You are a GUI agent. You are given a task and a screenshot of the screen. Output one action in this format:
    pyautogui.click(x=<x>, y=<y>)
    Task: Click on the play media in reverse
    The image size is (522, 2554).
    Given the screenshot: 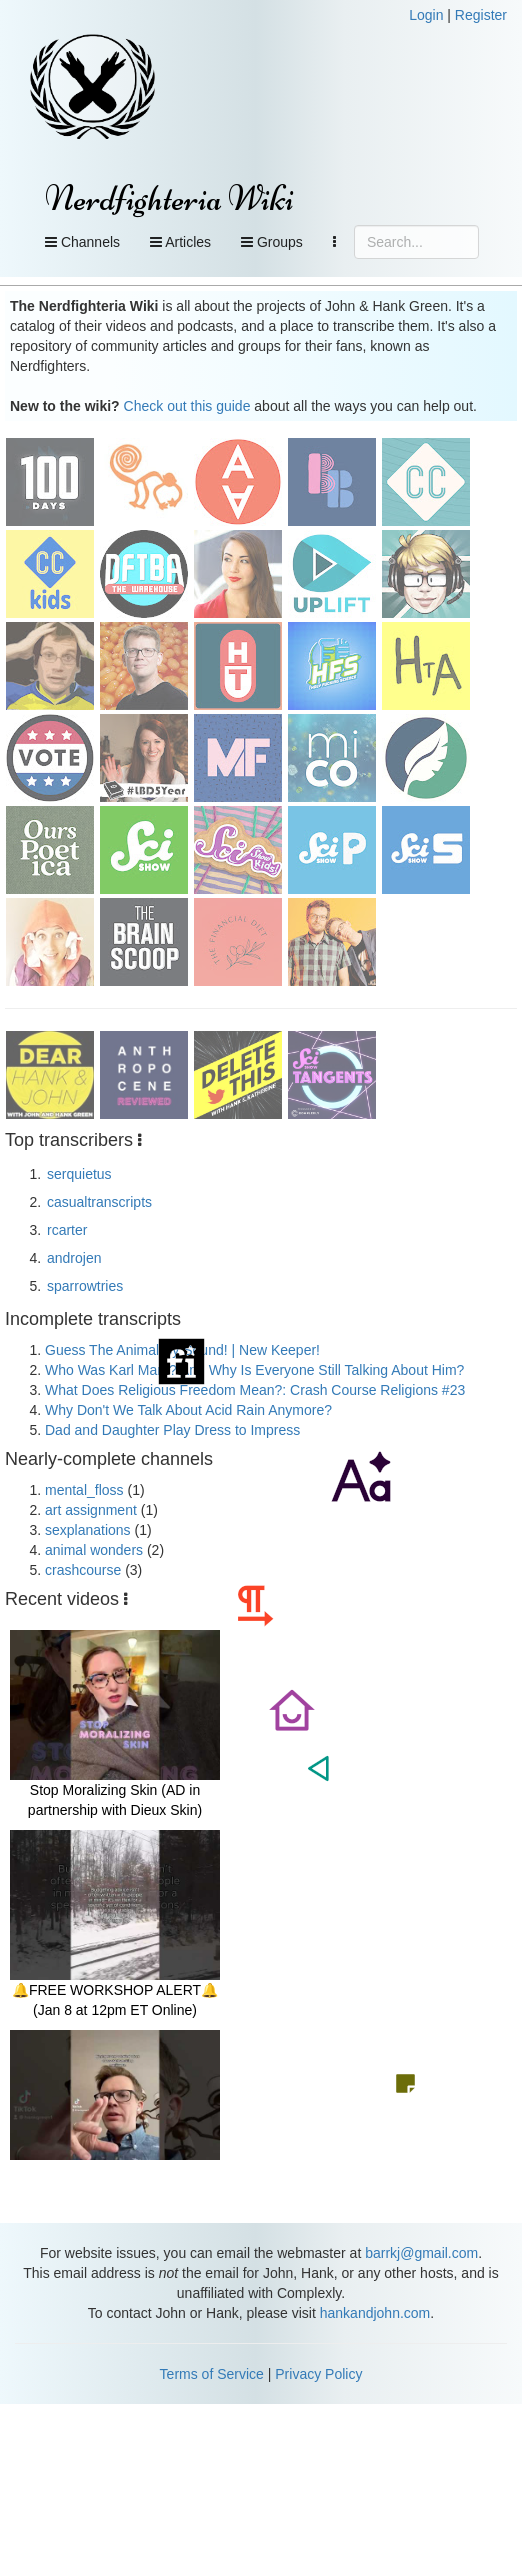 What is the action you would take?
    pyautogui.click(x=320, y=1768)
    